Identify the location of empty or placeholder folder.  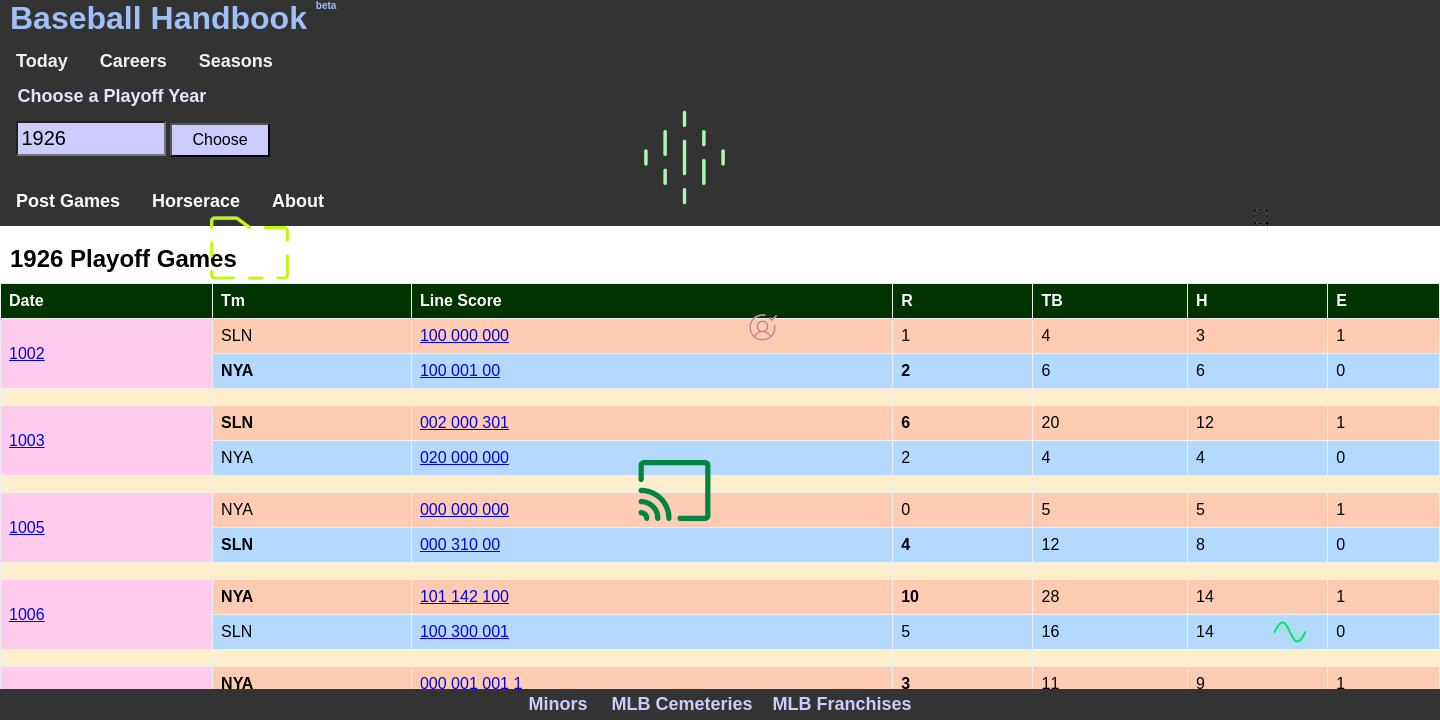
(249, 246).